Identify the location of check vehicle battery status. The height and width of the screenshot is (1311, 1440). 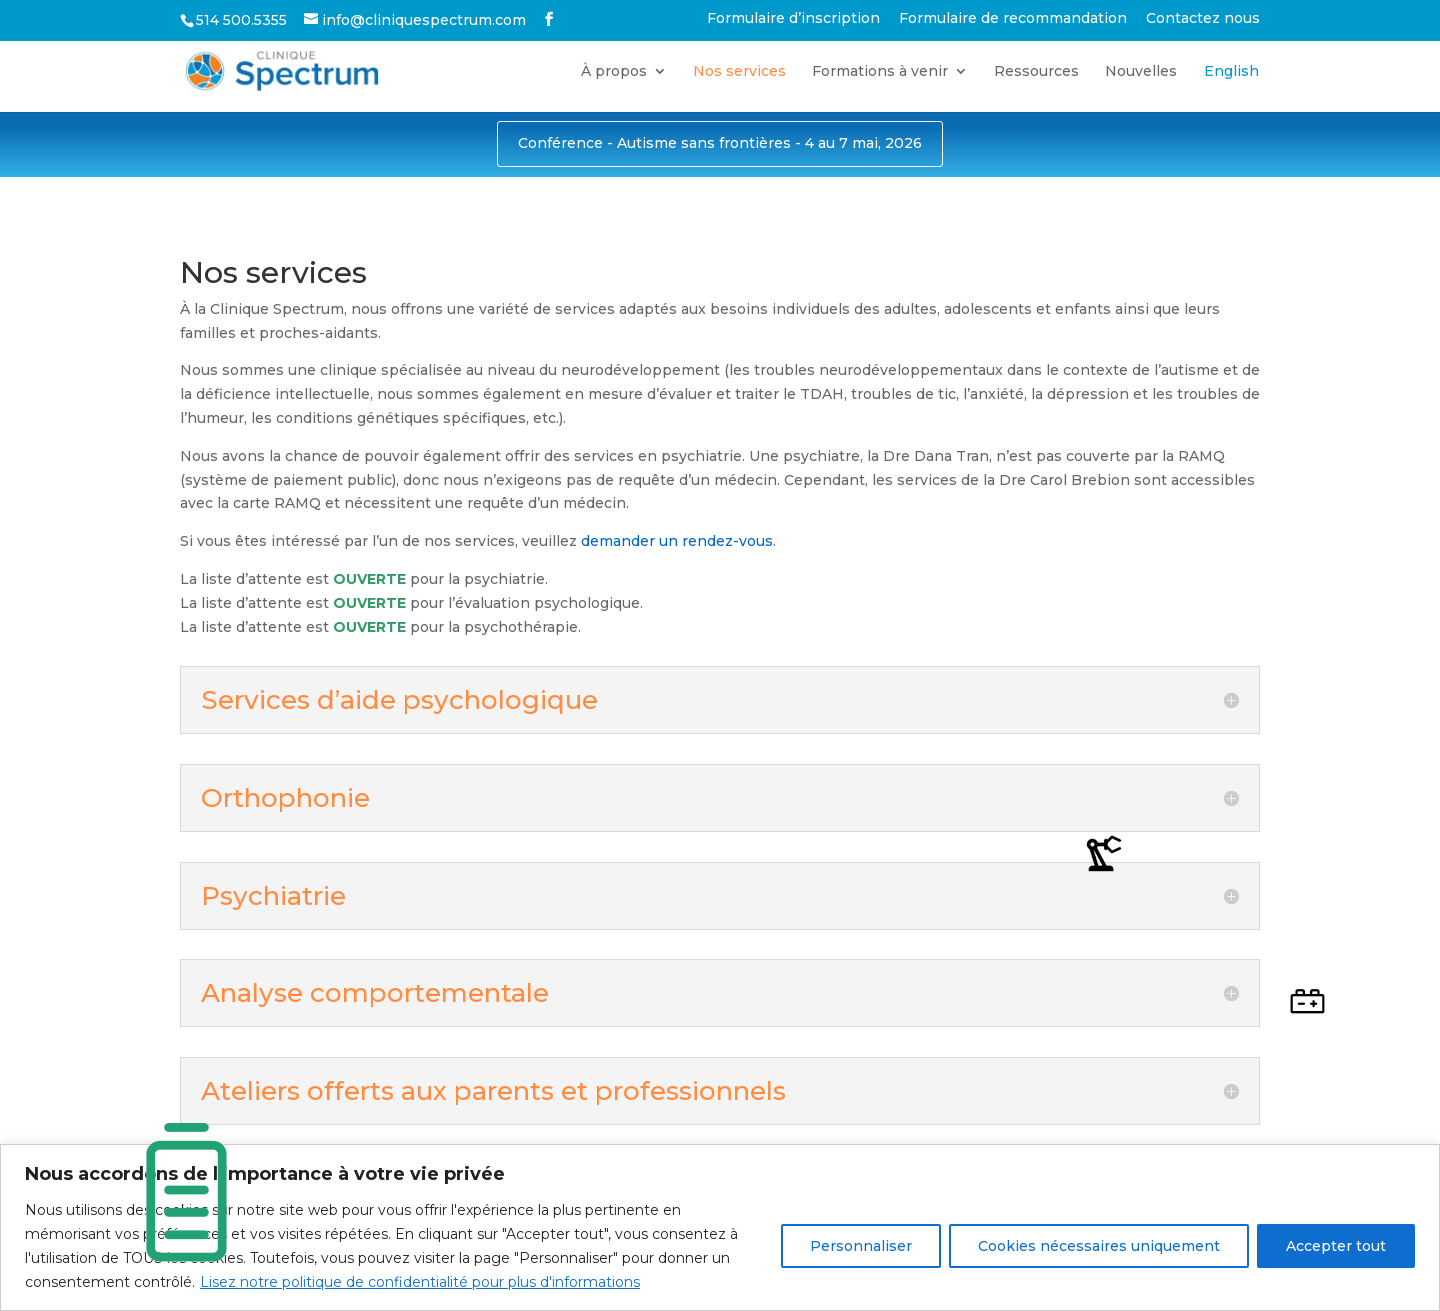
(1307, 1002).